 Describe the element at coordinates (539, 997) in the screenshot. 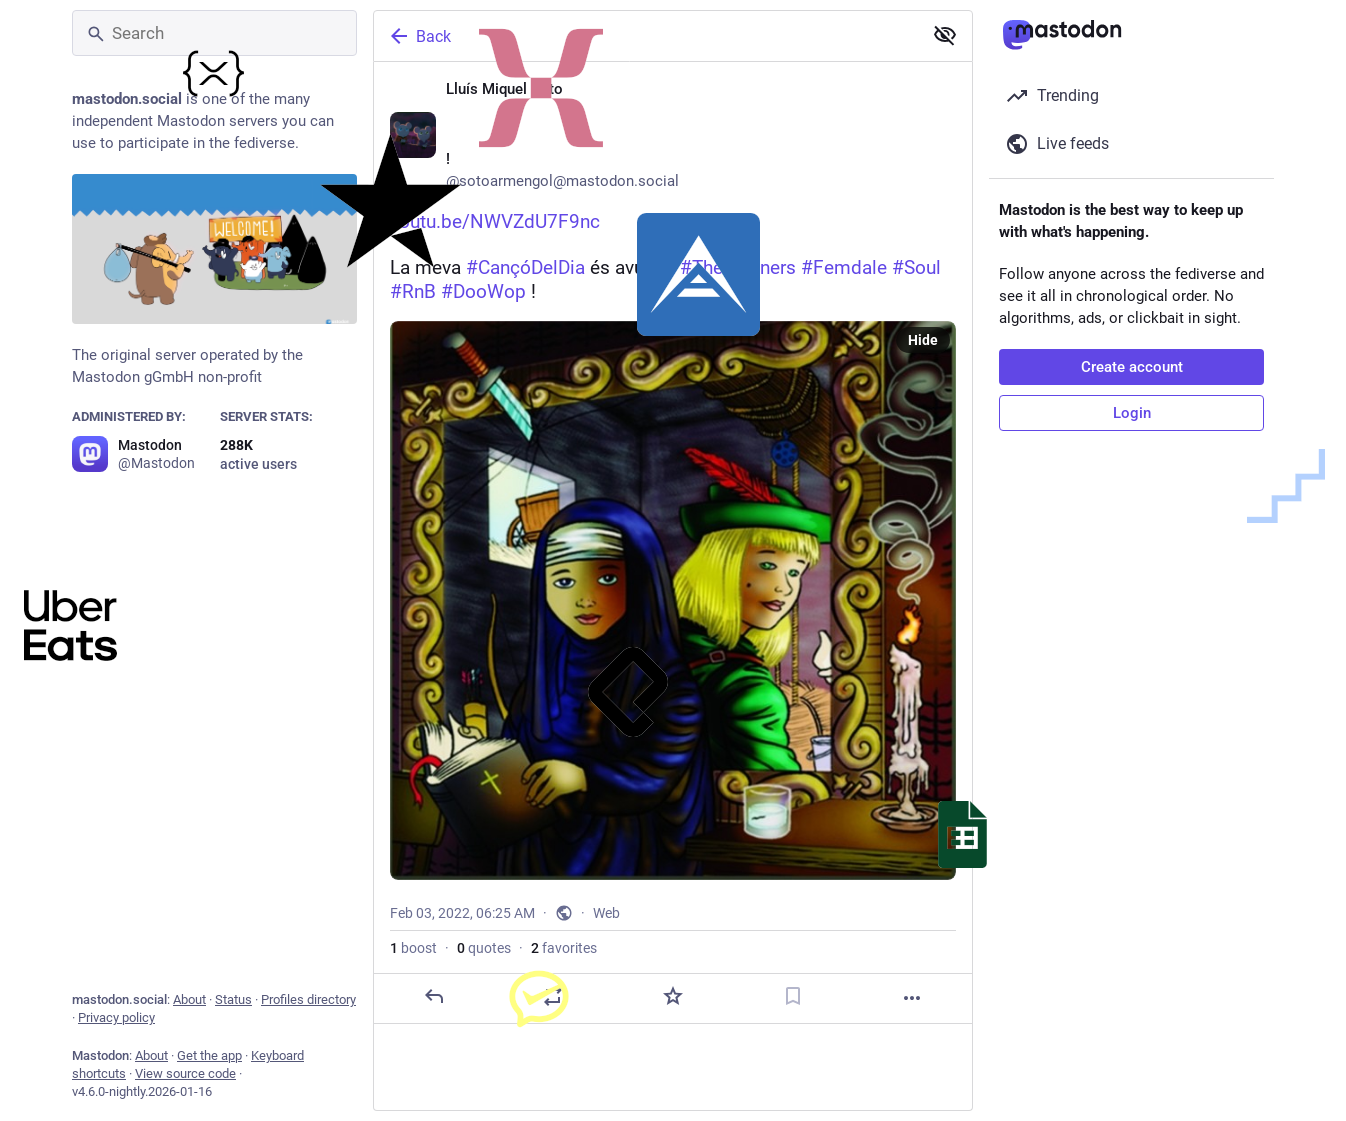

I see `pay with WeChat Pay` at that location.